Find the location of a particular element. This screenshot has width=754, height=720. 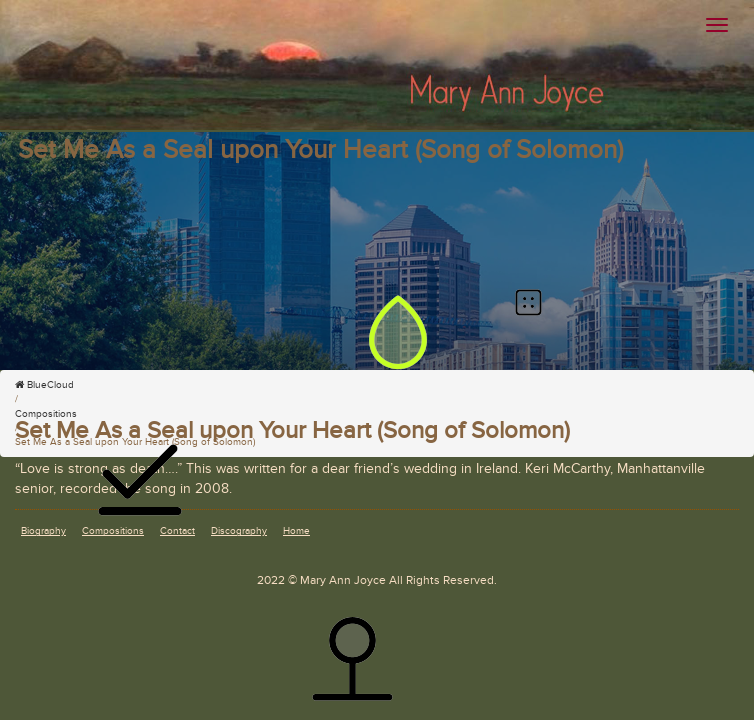

indicates water or liquid-related feature is located at coordinates (398, 335).